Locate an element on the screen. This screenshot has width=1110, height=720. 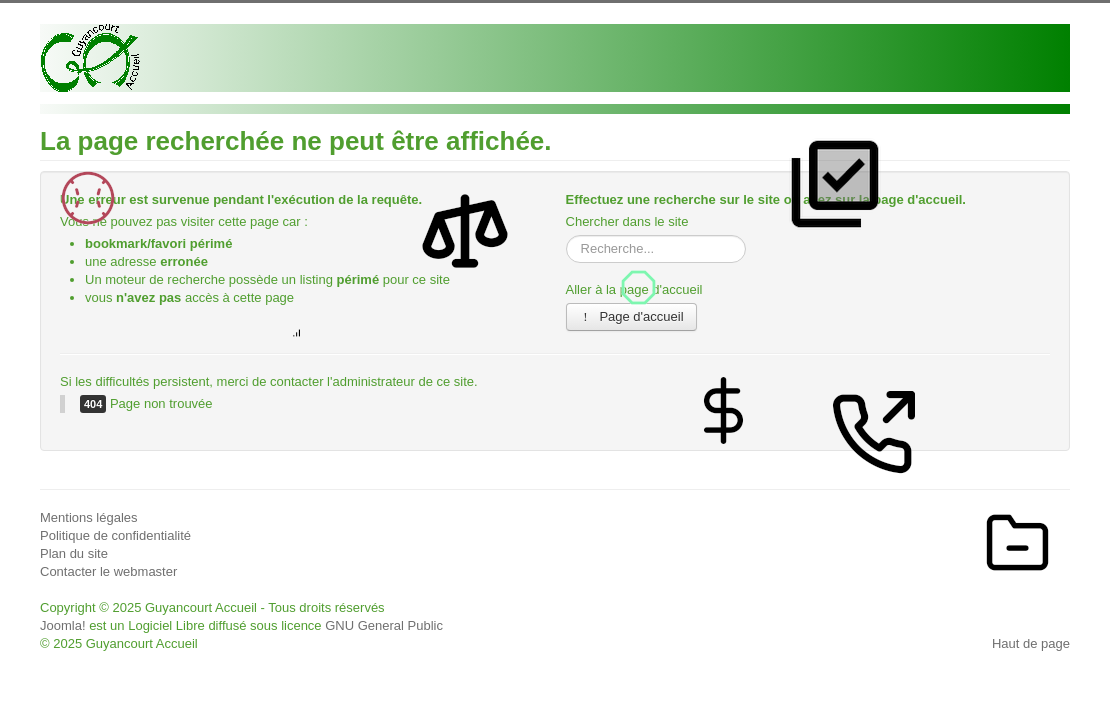
access legal terms or policies is located at coordinates (465, 231).